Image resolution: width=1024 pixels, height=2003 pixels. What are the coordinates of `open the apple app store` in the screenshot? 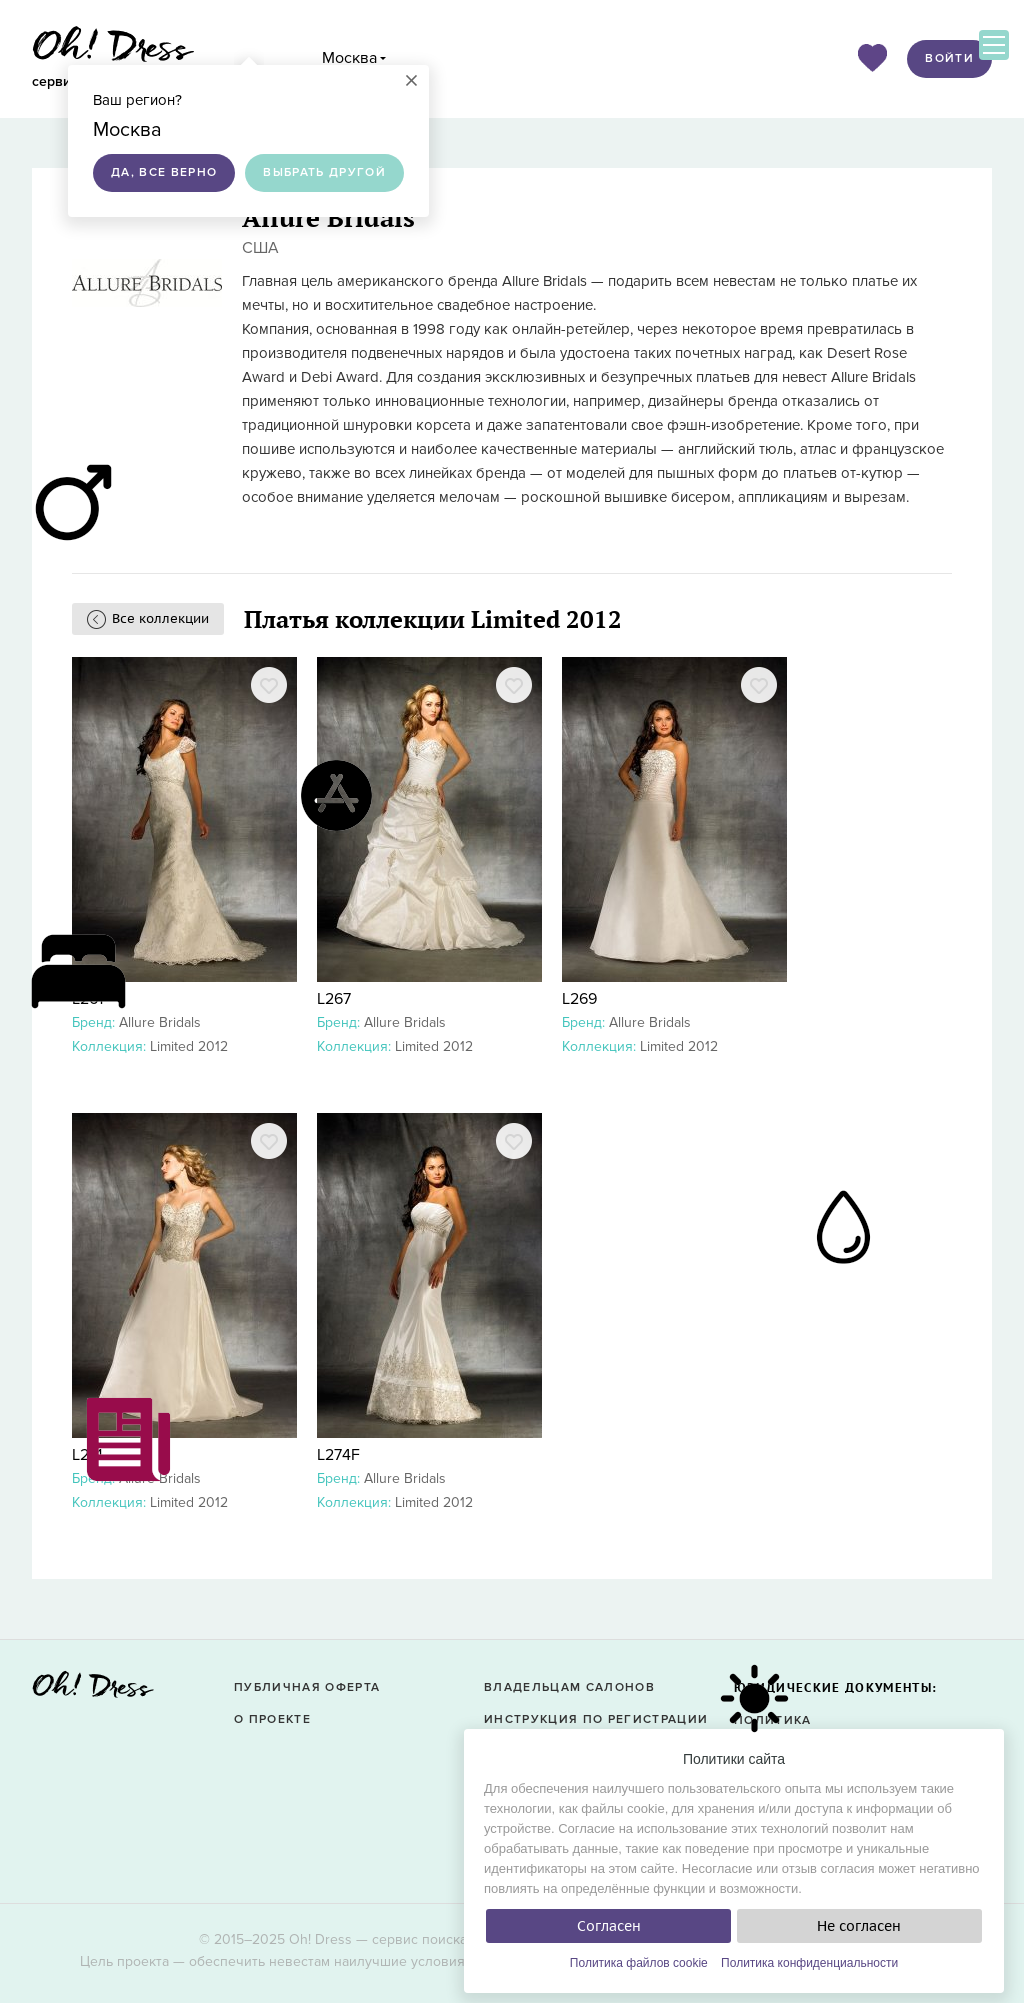 It's located at (336, 795).